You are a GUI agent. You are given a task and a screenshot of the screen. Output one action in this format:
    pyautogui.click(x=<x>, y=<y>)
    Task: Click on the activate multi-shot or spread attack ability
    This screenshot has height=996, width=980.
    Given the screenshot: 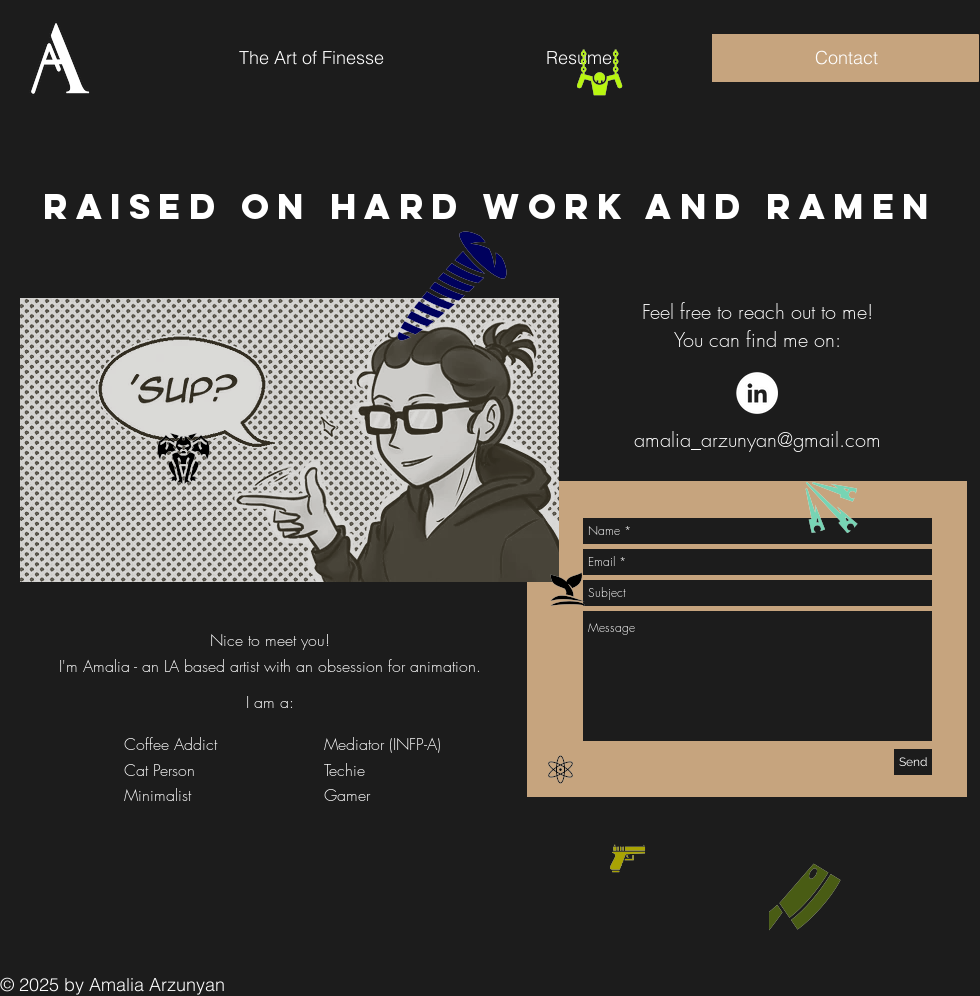 What is the action you would take?
    pyautogui.click(x=831, y=507)
    